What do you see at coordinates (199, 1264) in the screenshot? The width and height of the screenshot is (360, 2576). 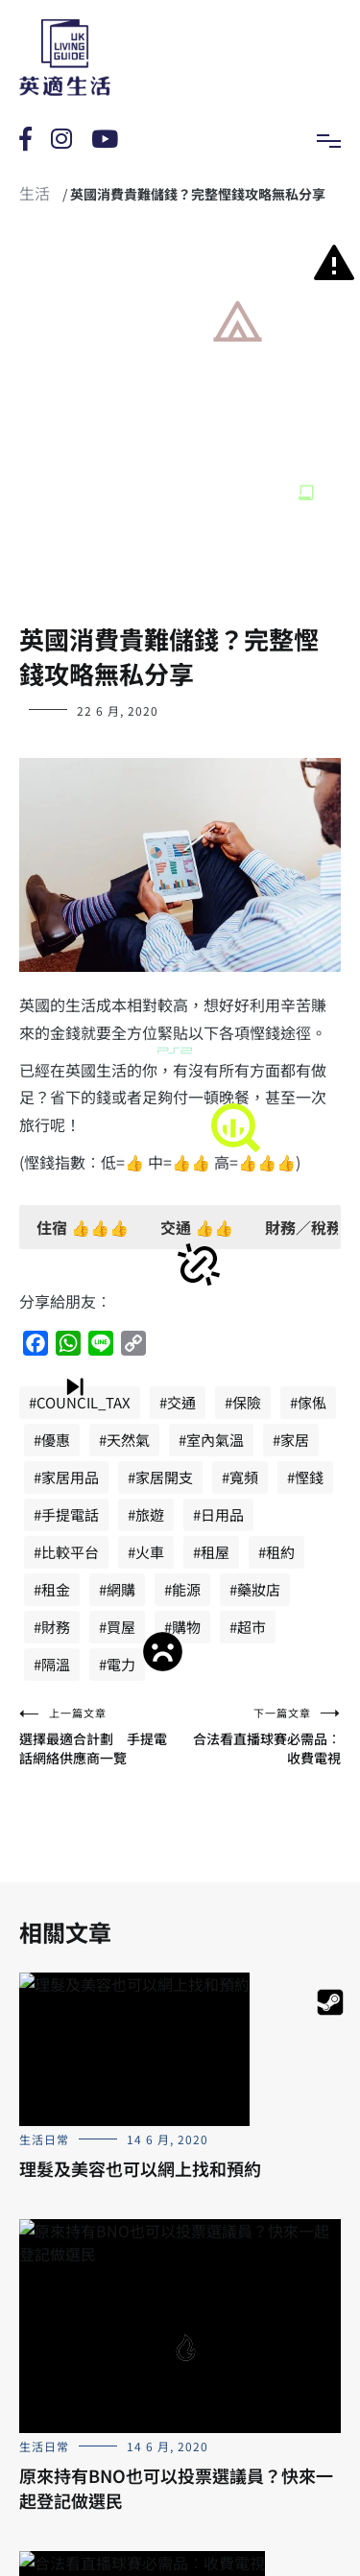 I see `unlink or break a connected URL` at bounding box center [199, 1264].